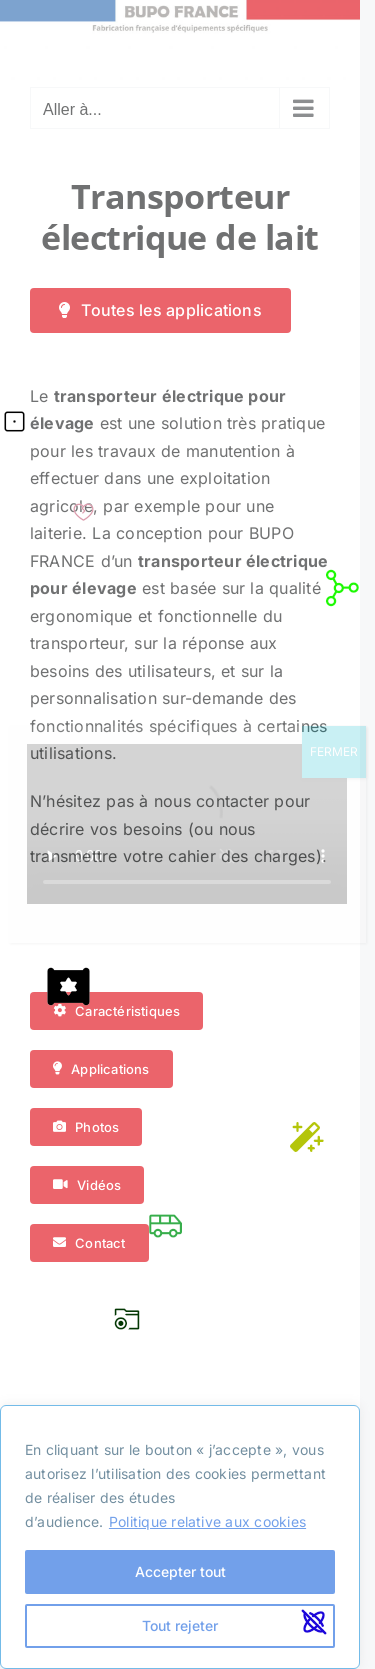 The height and width of the screenshot is (1669, 375). I want to click on indicates a random selection or dice roll result of one, so click(14, 421).